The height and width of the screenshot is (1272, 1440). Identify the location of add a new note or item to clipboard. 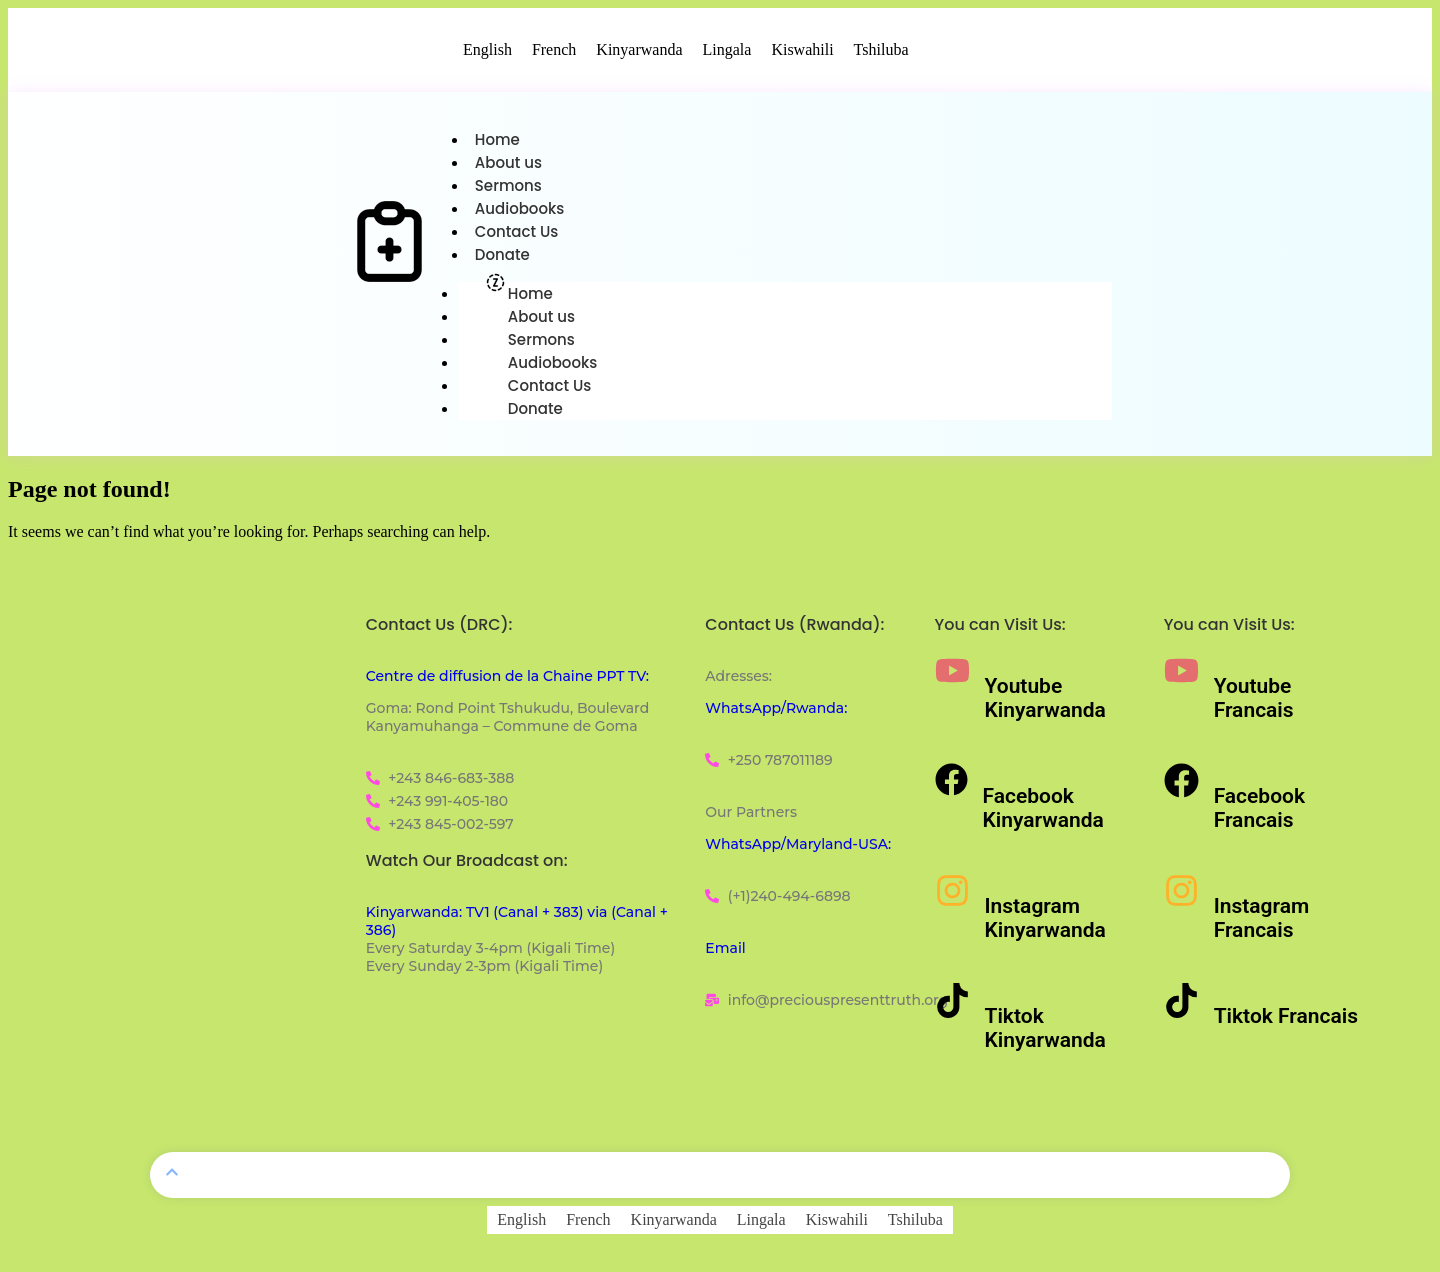
(389, 241).